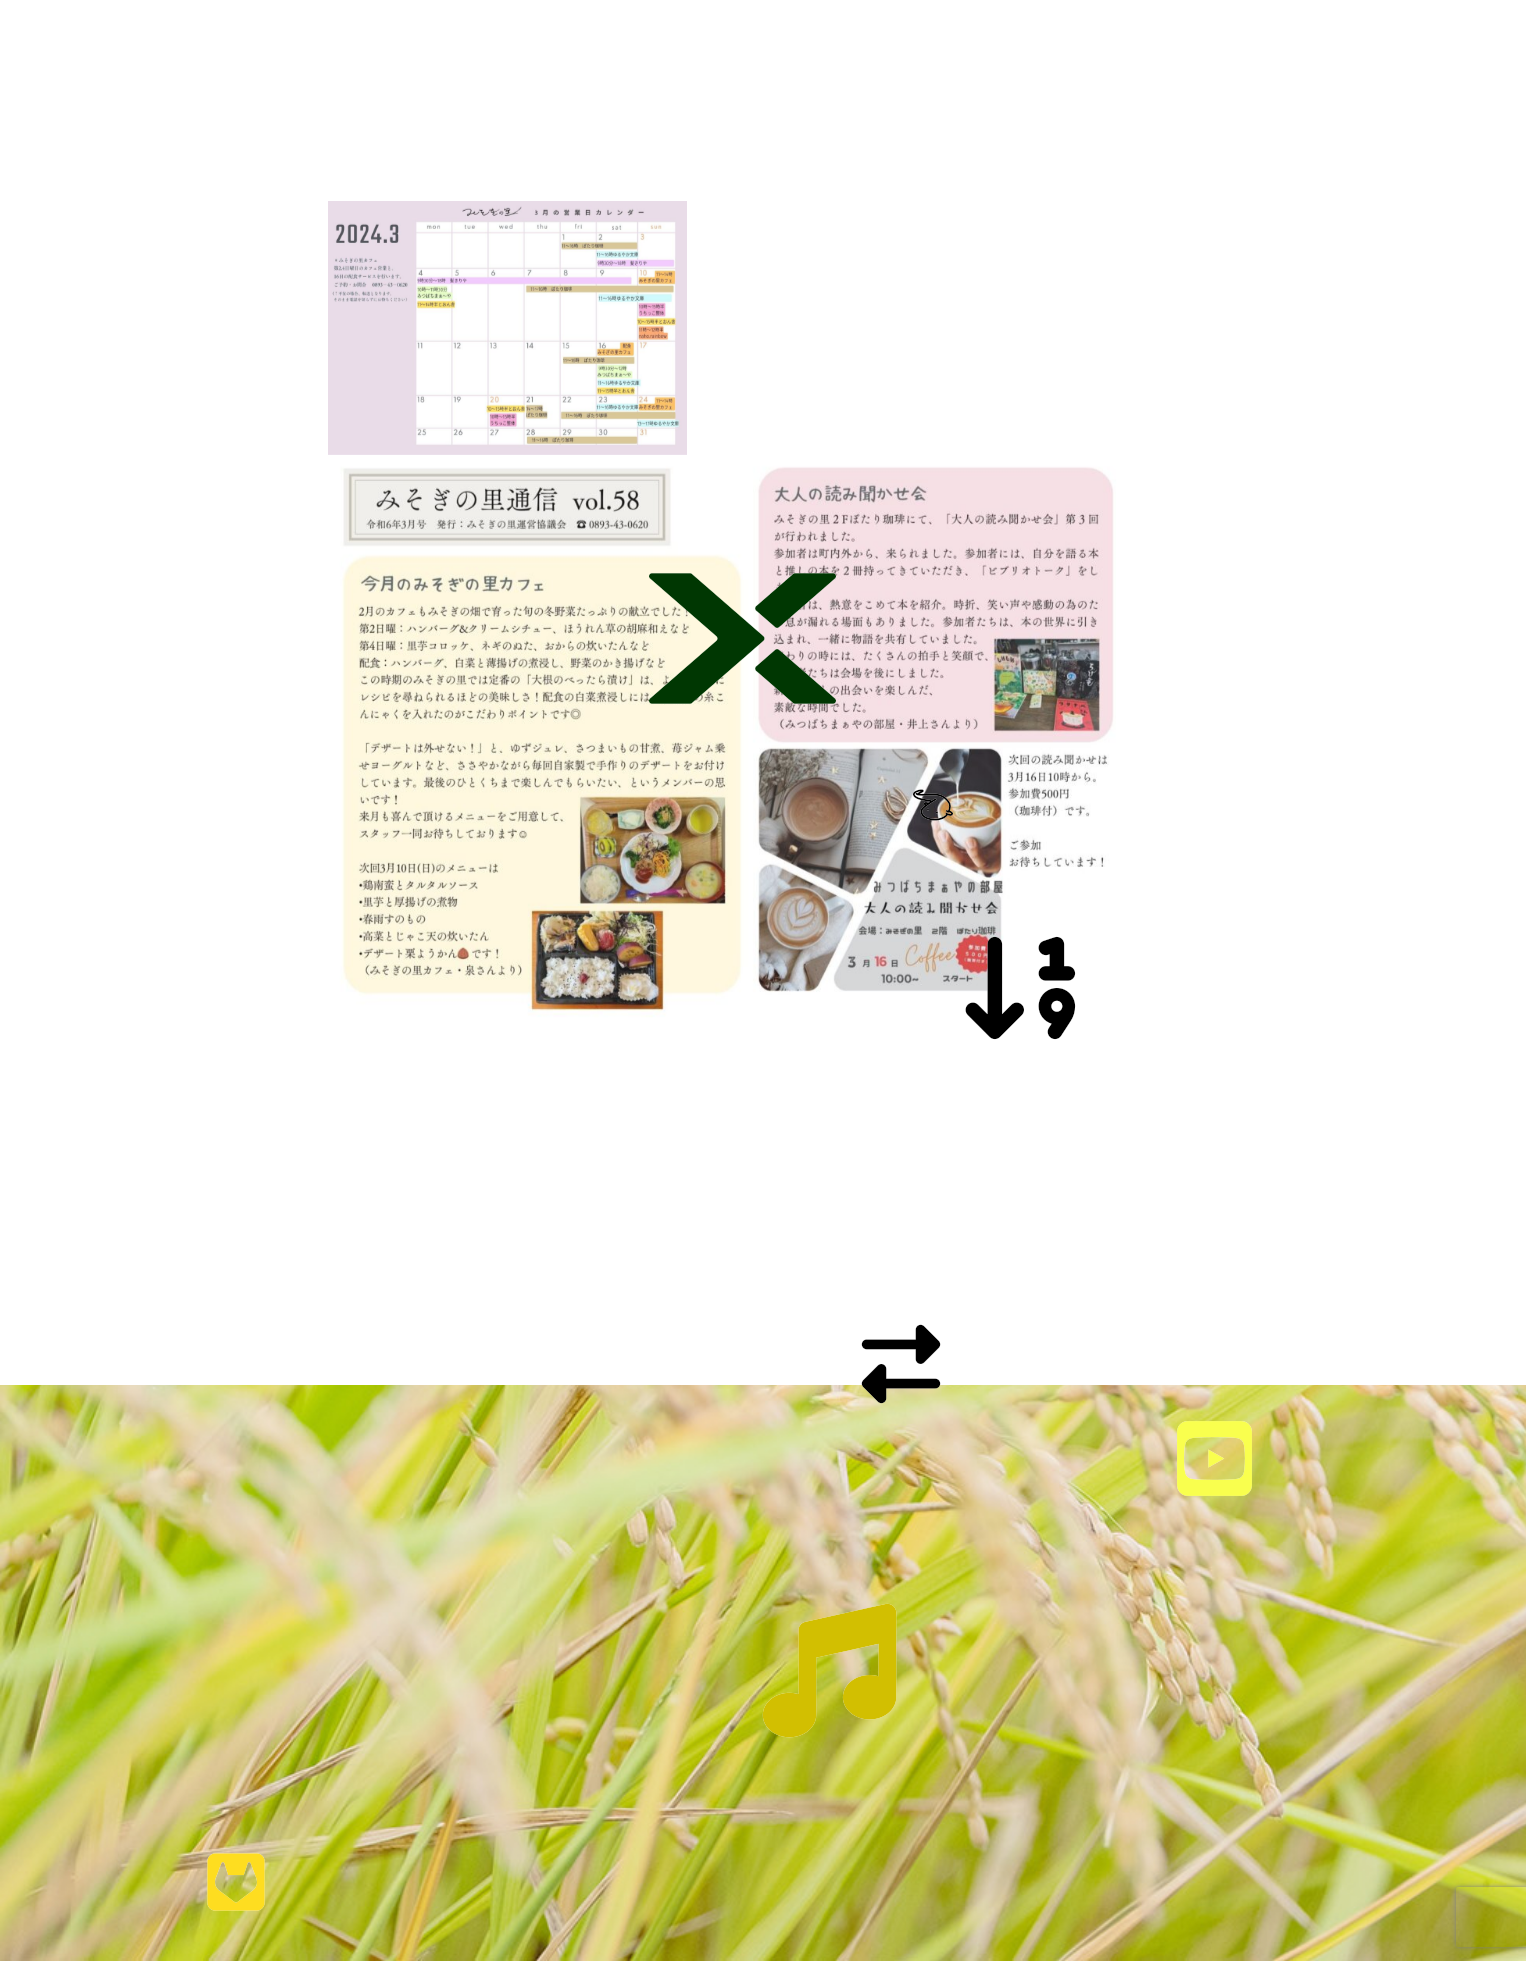 This screenshot has width=1526, height=1961. Describe the element at coordinates (933, 805) in the screenshot. I see `support creators on afdian` at that location.